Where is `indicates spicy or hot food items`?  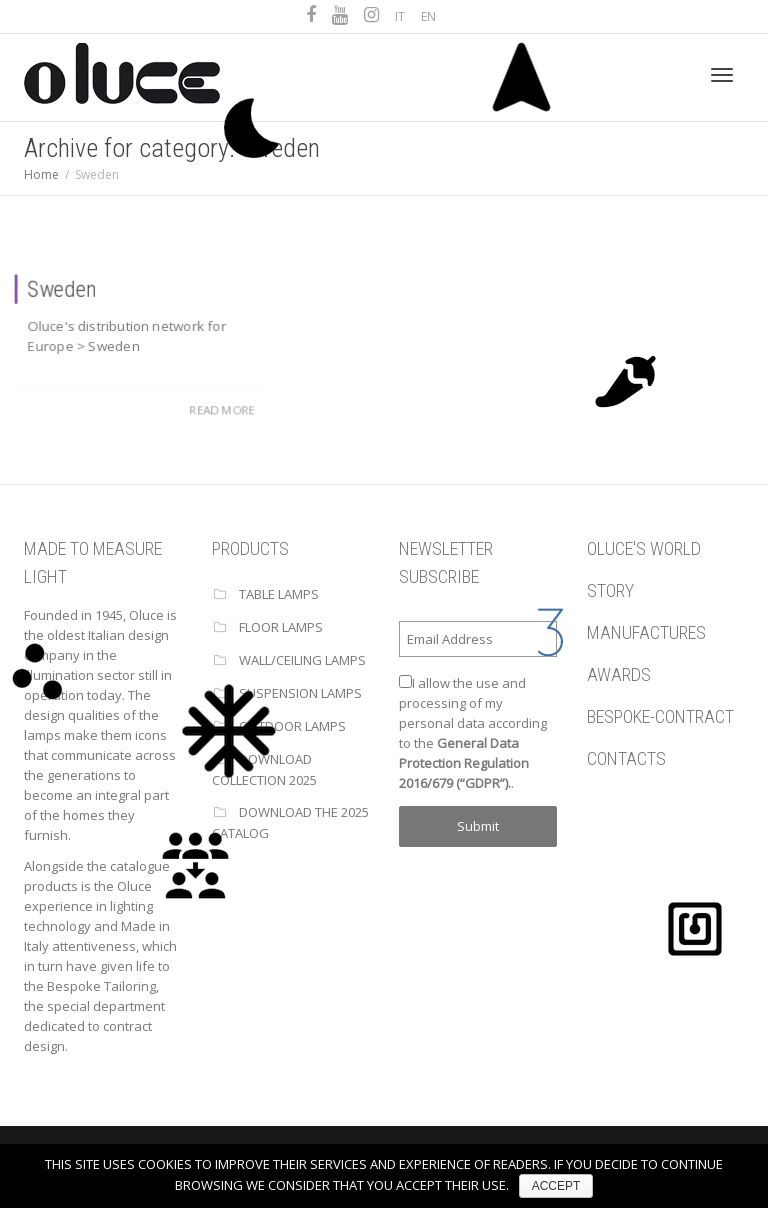 indicates spicy or hot food items is located at coordinates (626, 382).